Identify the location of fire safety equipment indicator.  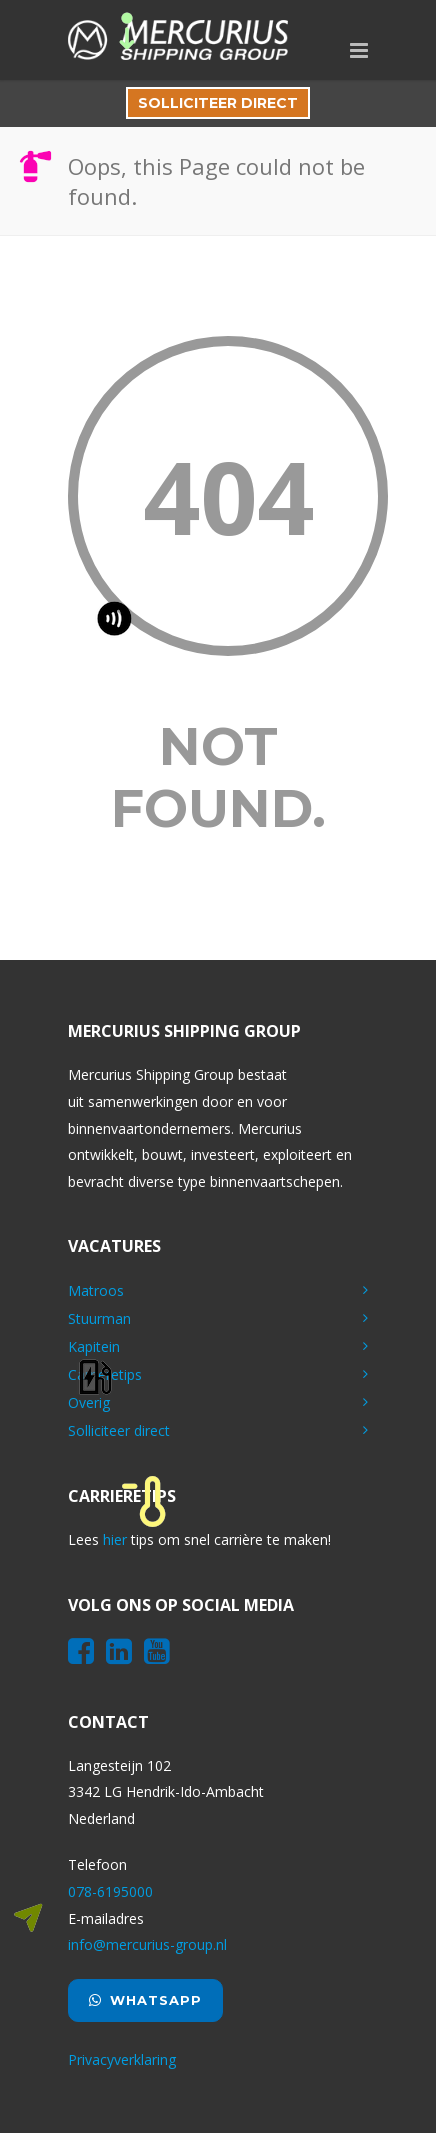
(35, 166).